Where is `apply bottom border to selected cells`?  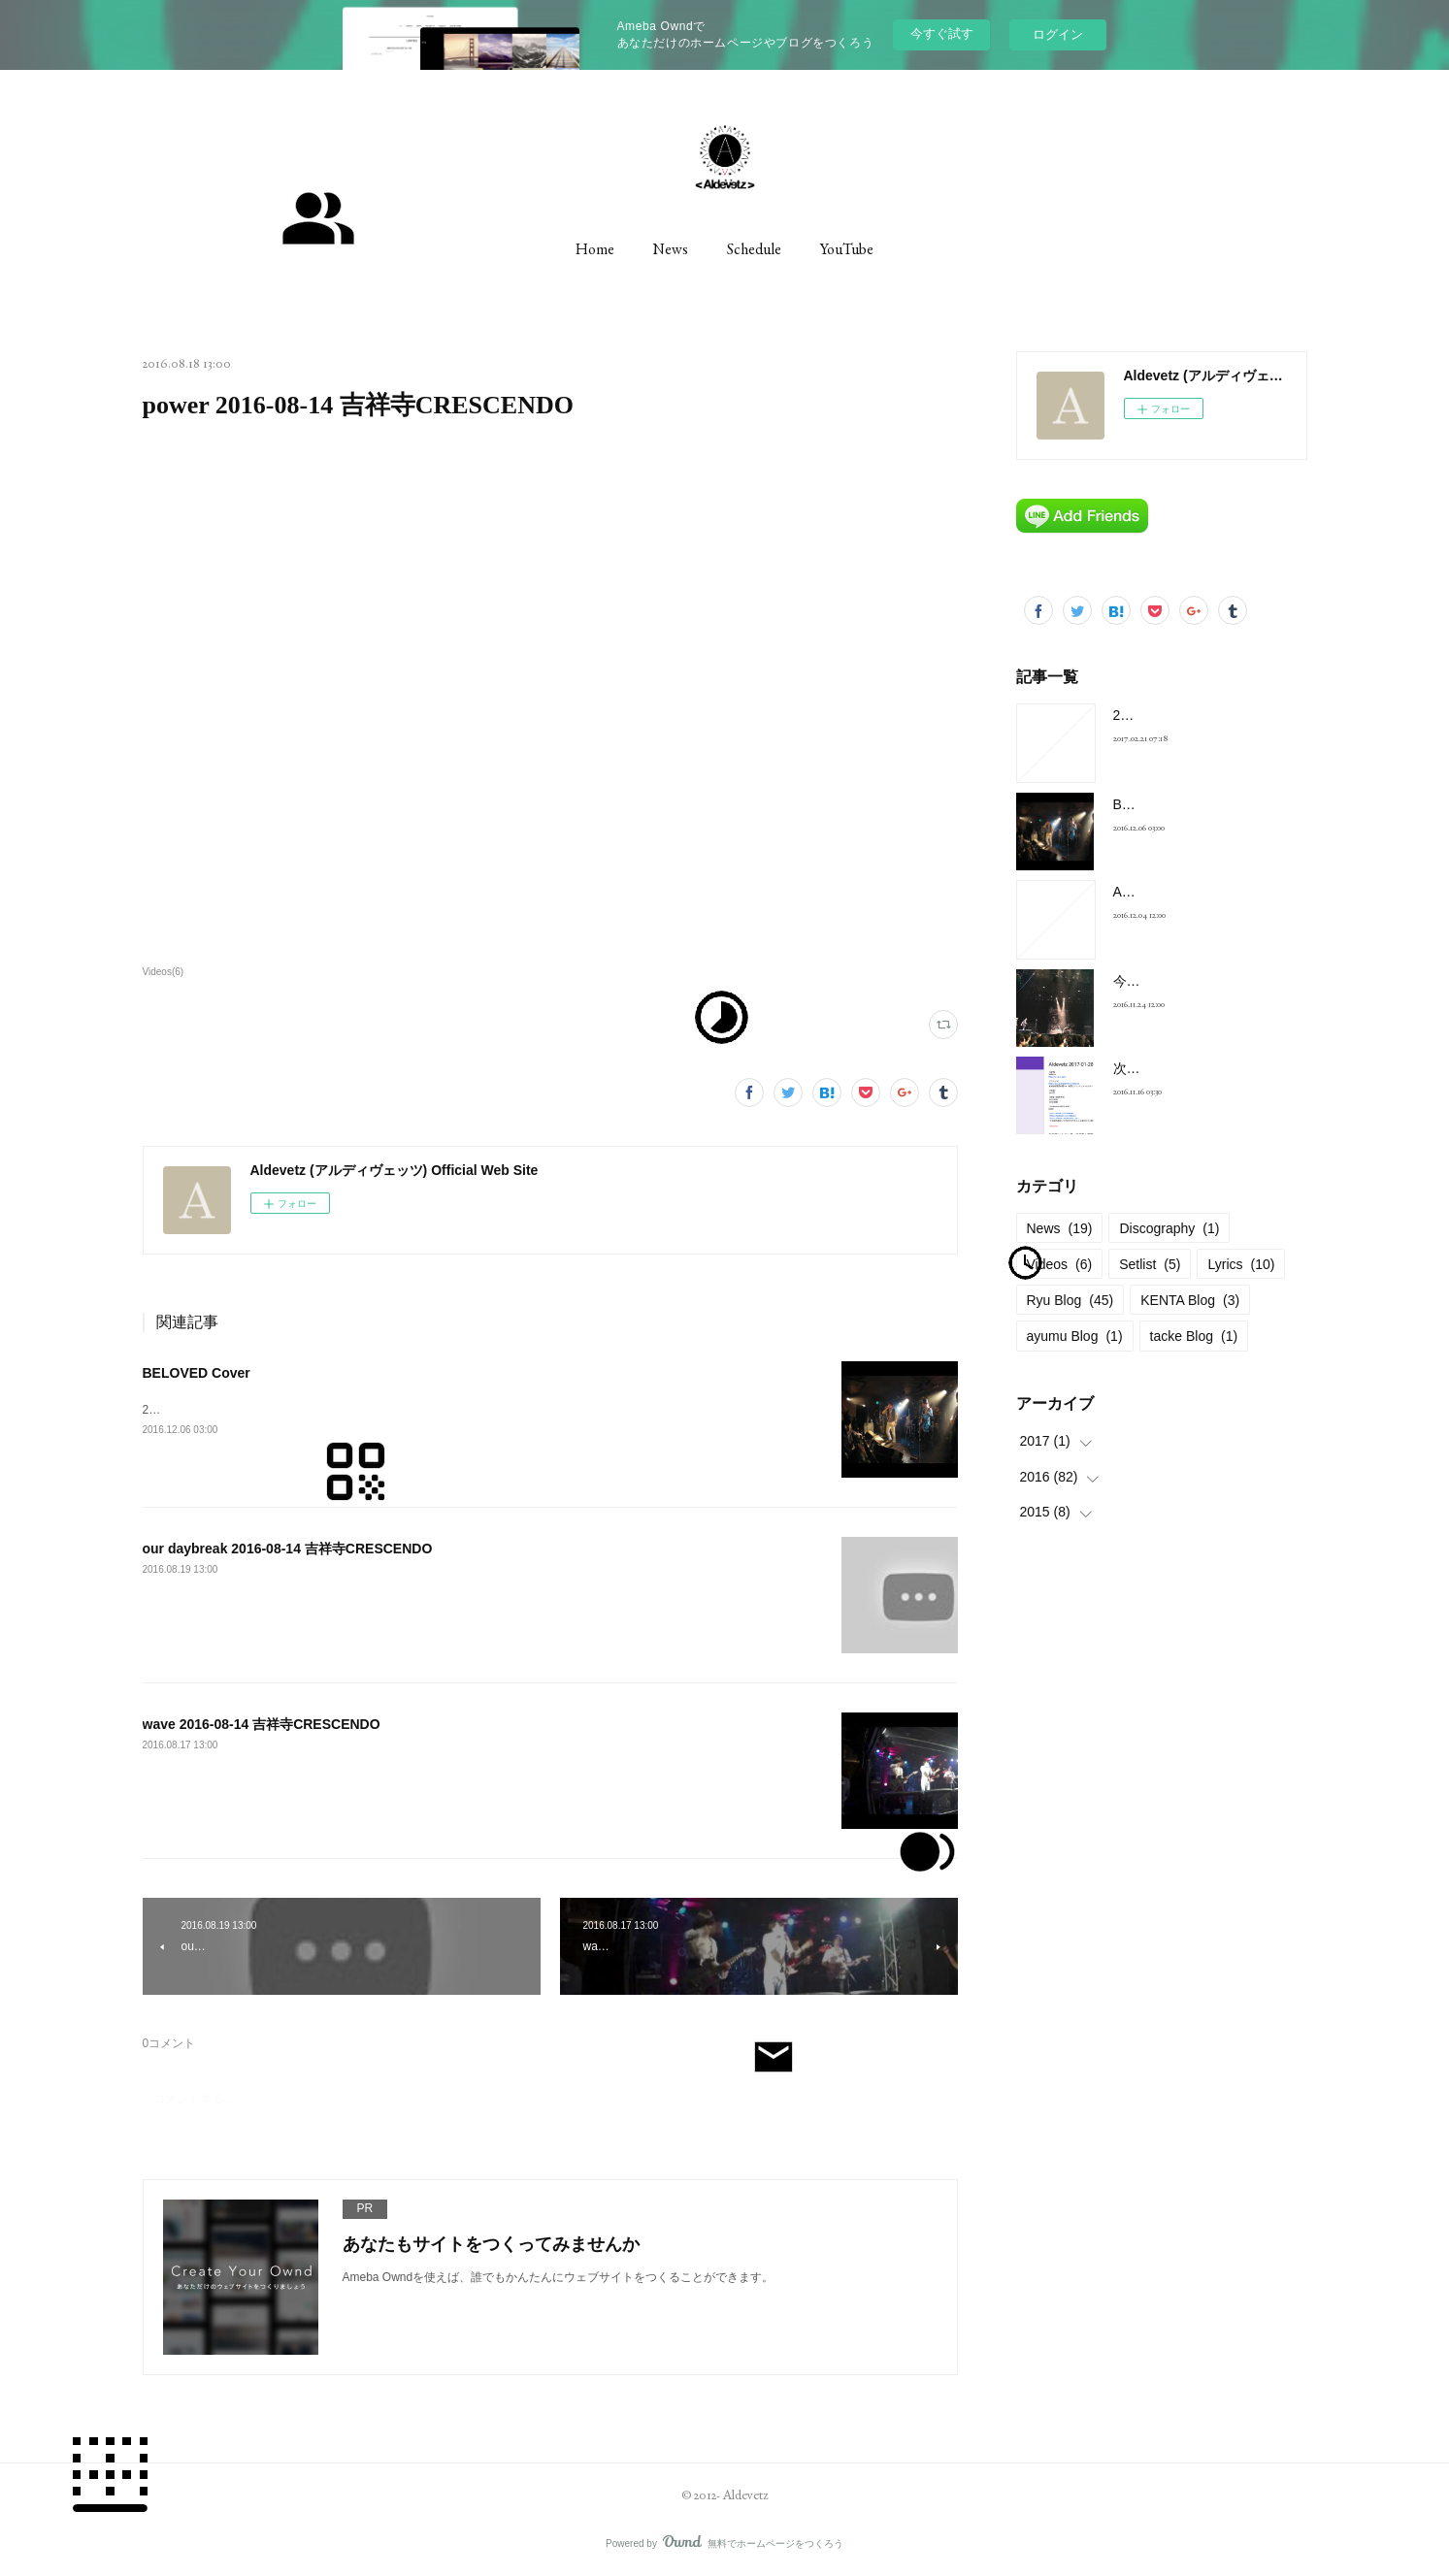 apply bottom border to selected cells is located at coordinates (110, 2474).